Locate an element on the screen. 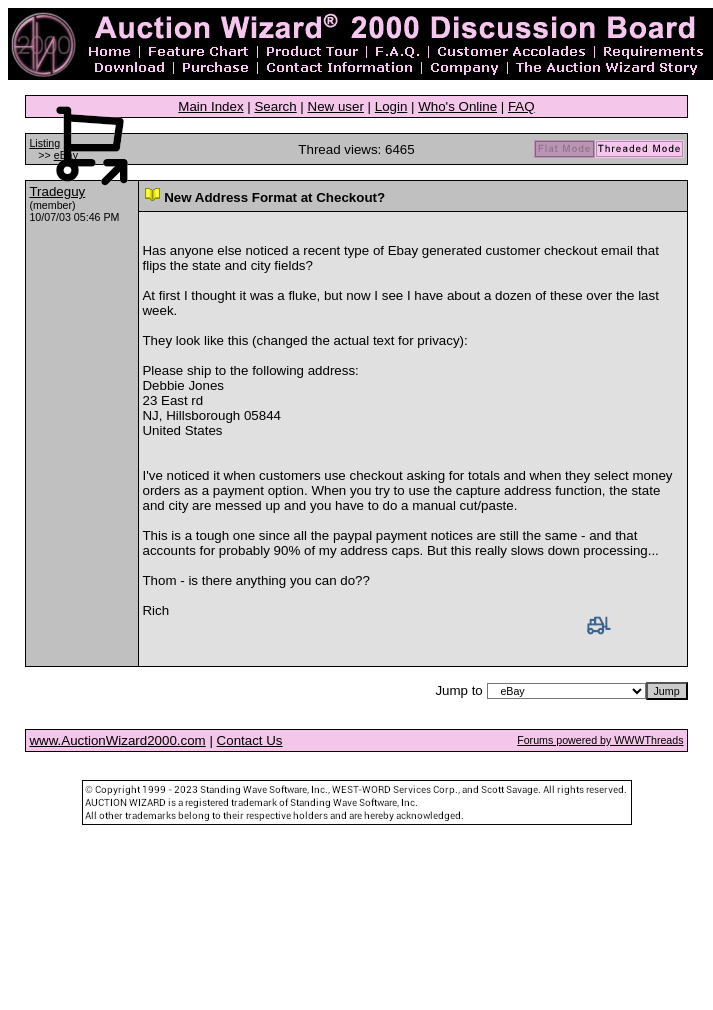  access warehouse or inventory management is located at coordinates (598, 625).